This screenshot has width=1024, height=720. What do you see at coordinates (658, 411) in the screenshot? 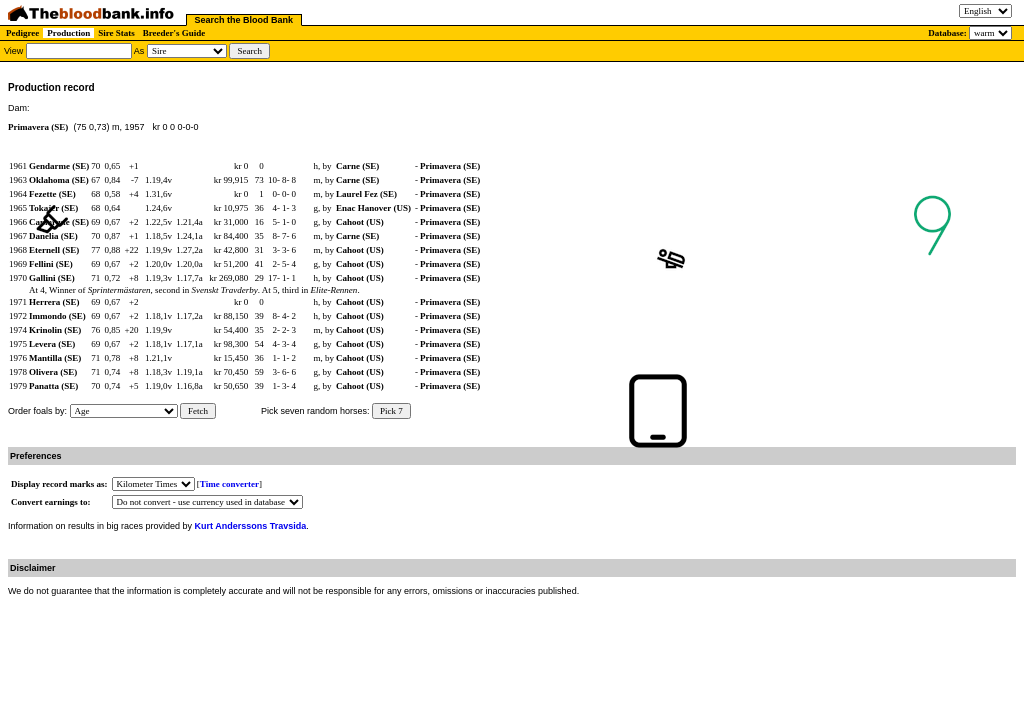
I see `view on tablet device` at bounding box center [658, 411].